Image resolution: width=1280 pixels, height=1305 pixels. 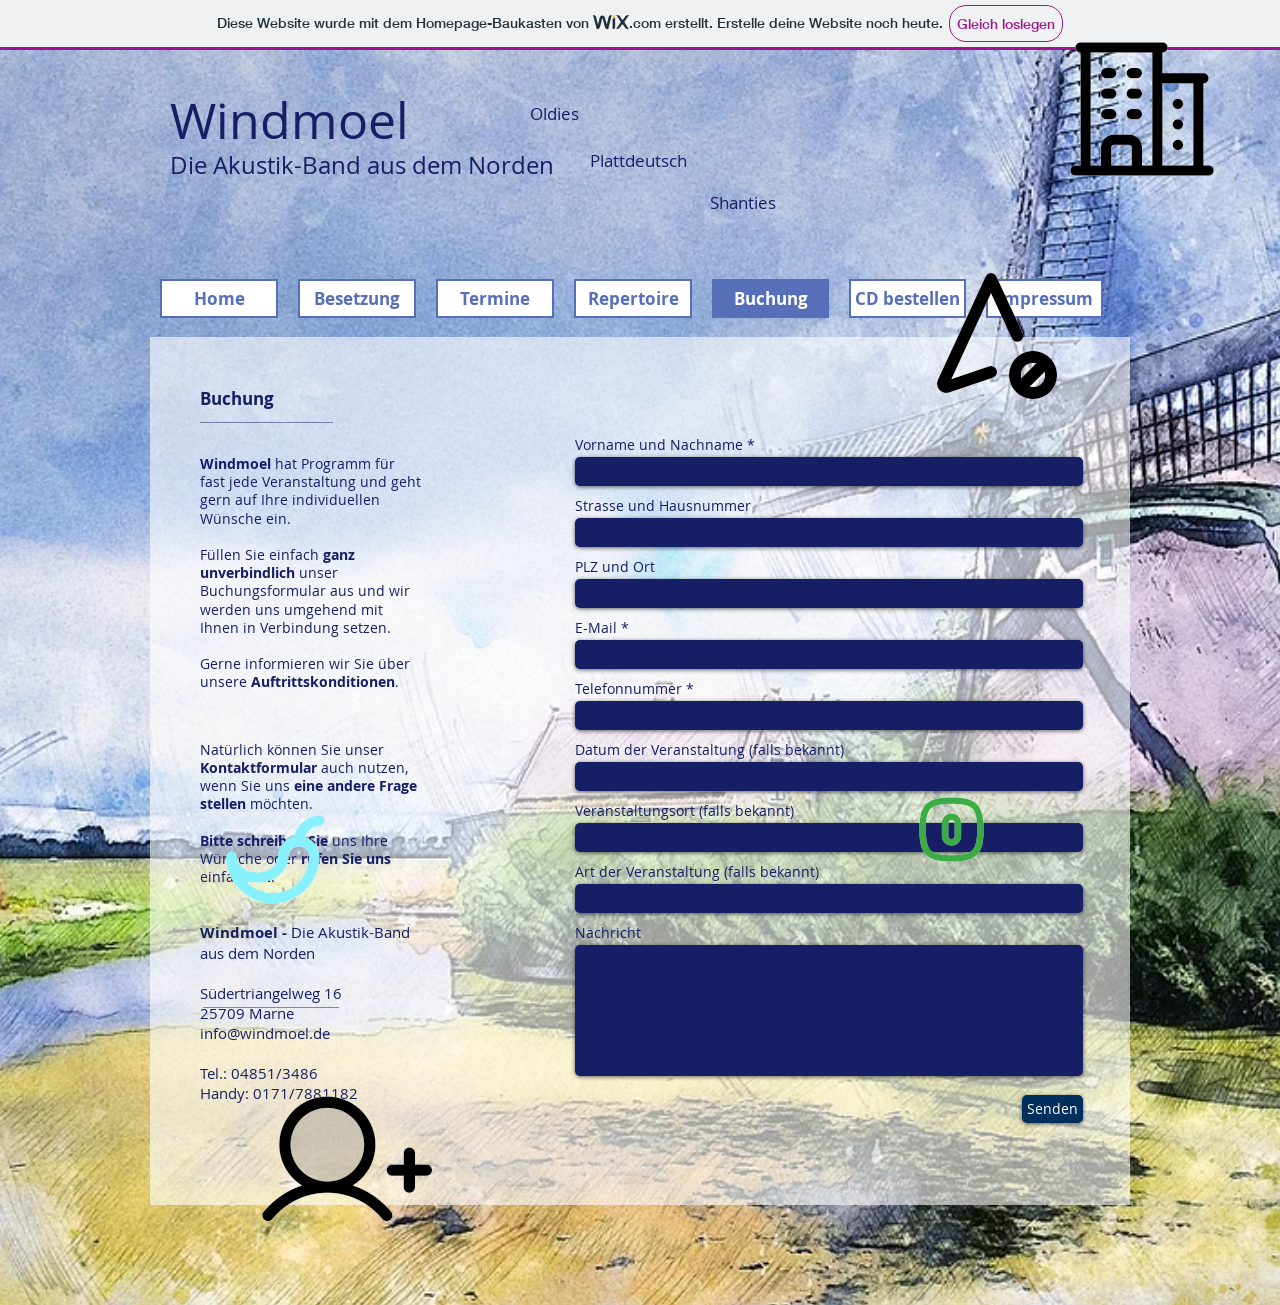 What do you see at coordinates (951, 829) in the screenshot?
I see `indicates zero items or empty count` at bounding box center [951, 829].